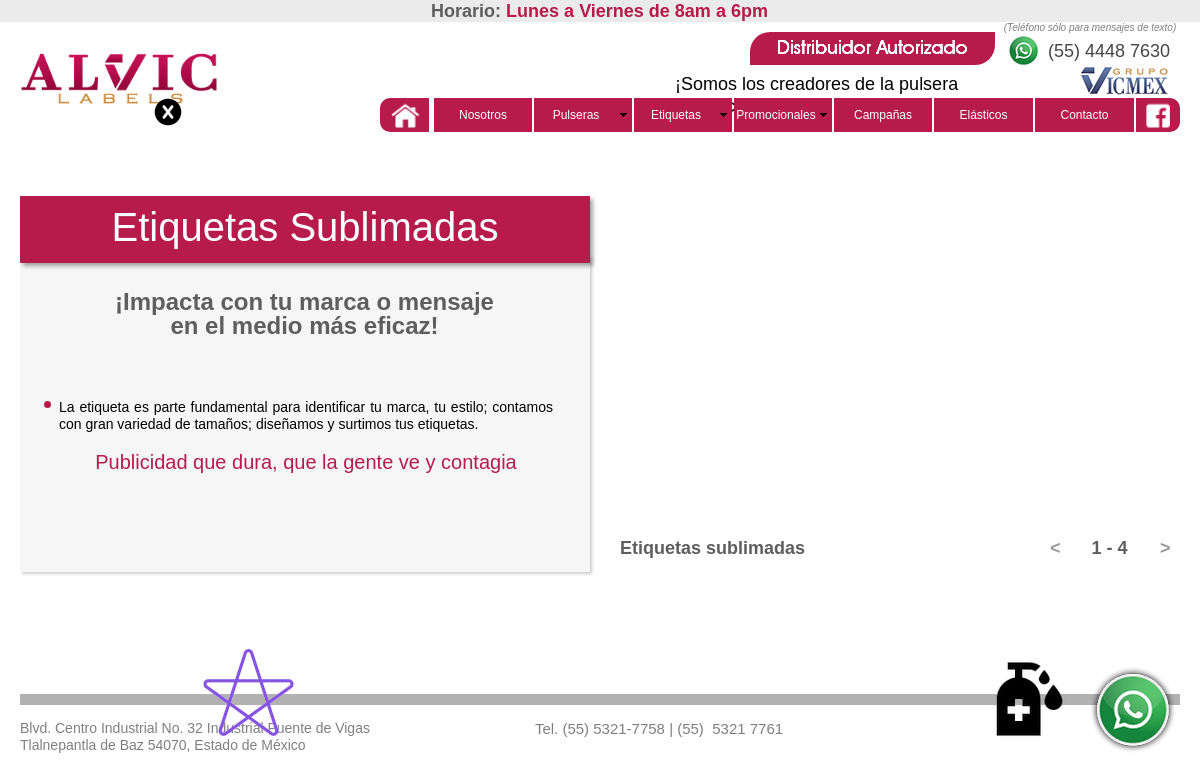 The width and height of the screenshot is (1200, 781). What do you see at coordinates (1026, 699) in the screenshot?
I see `access hand sanitizer station location` at bounding box center [1026, 699].